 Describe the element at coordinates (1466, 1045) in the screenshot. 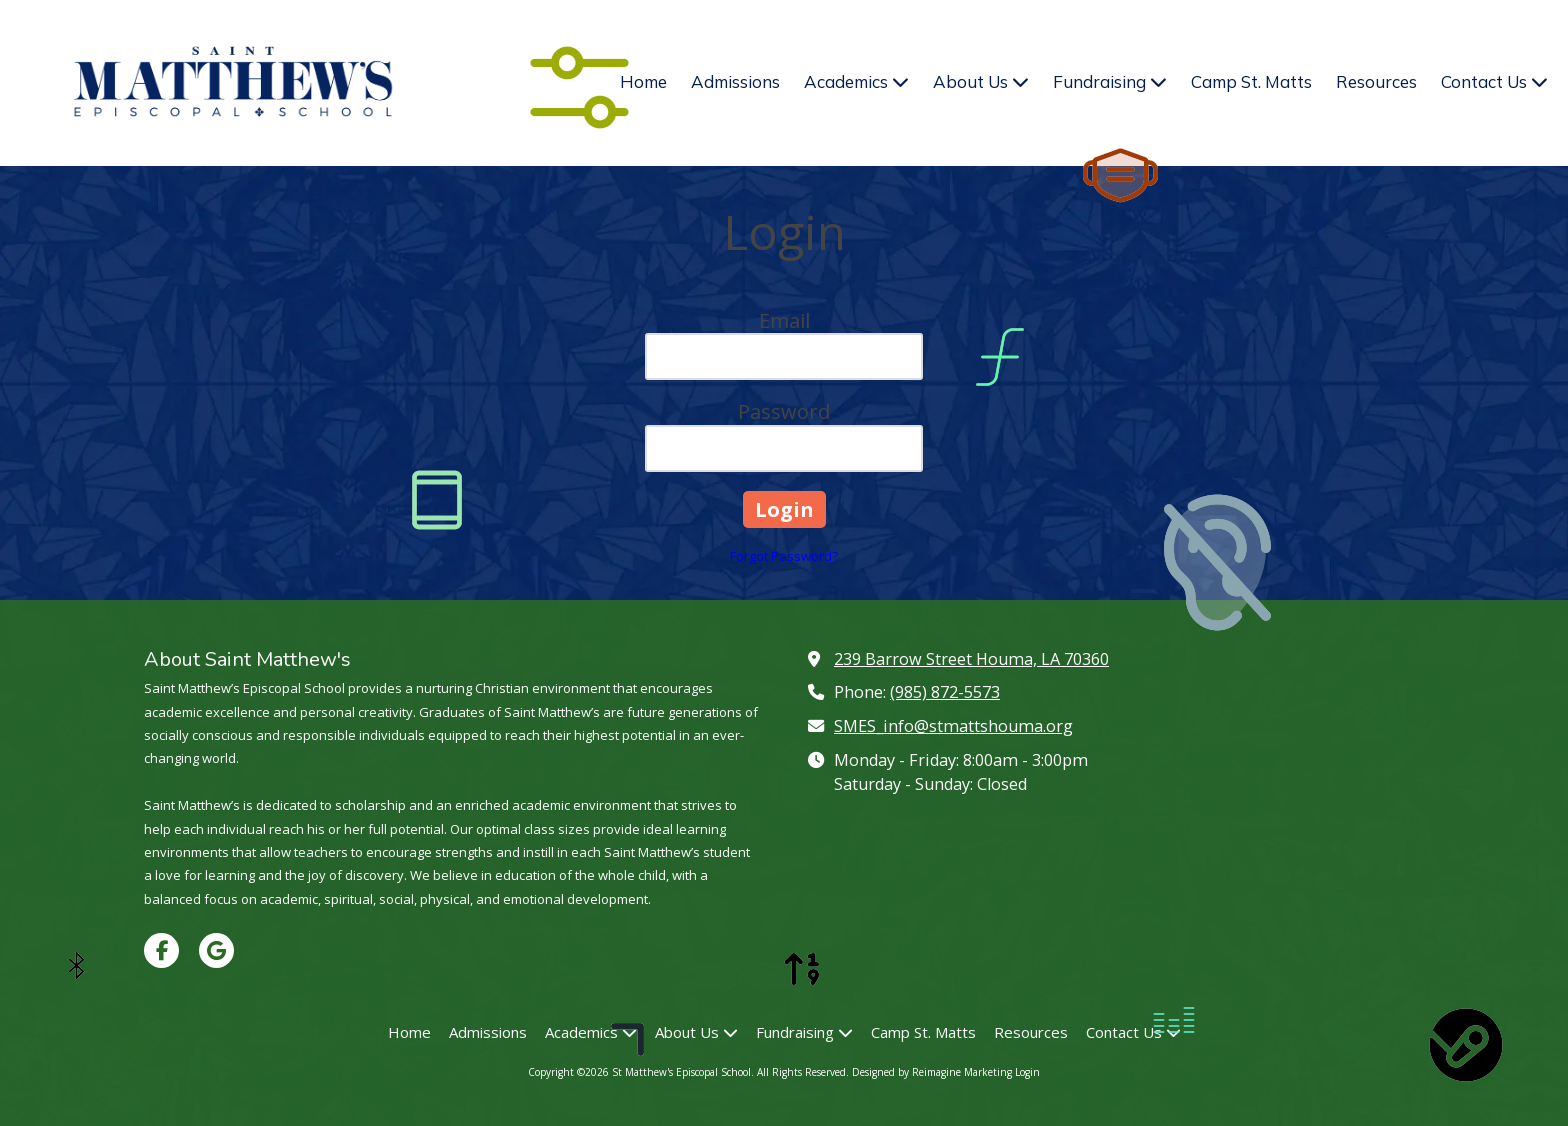

I see `open the Steam gaming platform` at that location.